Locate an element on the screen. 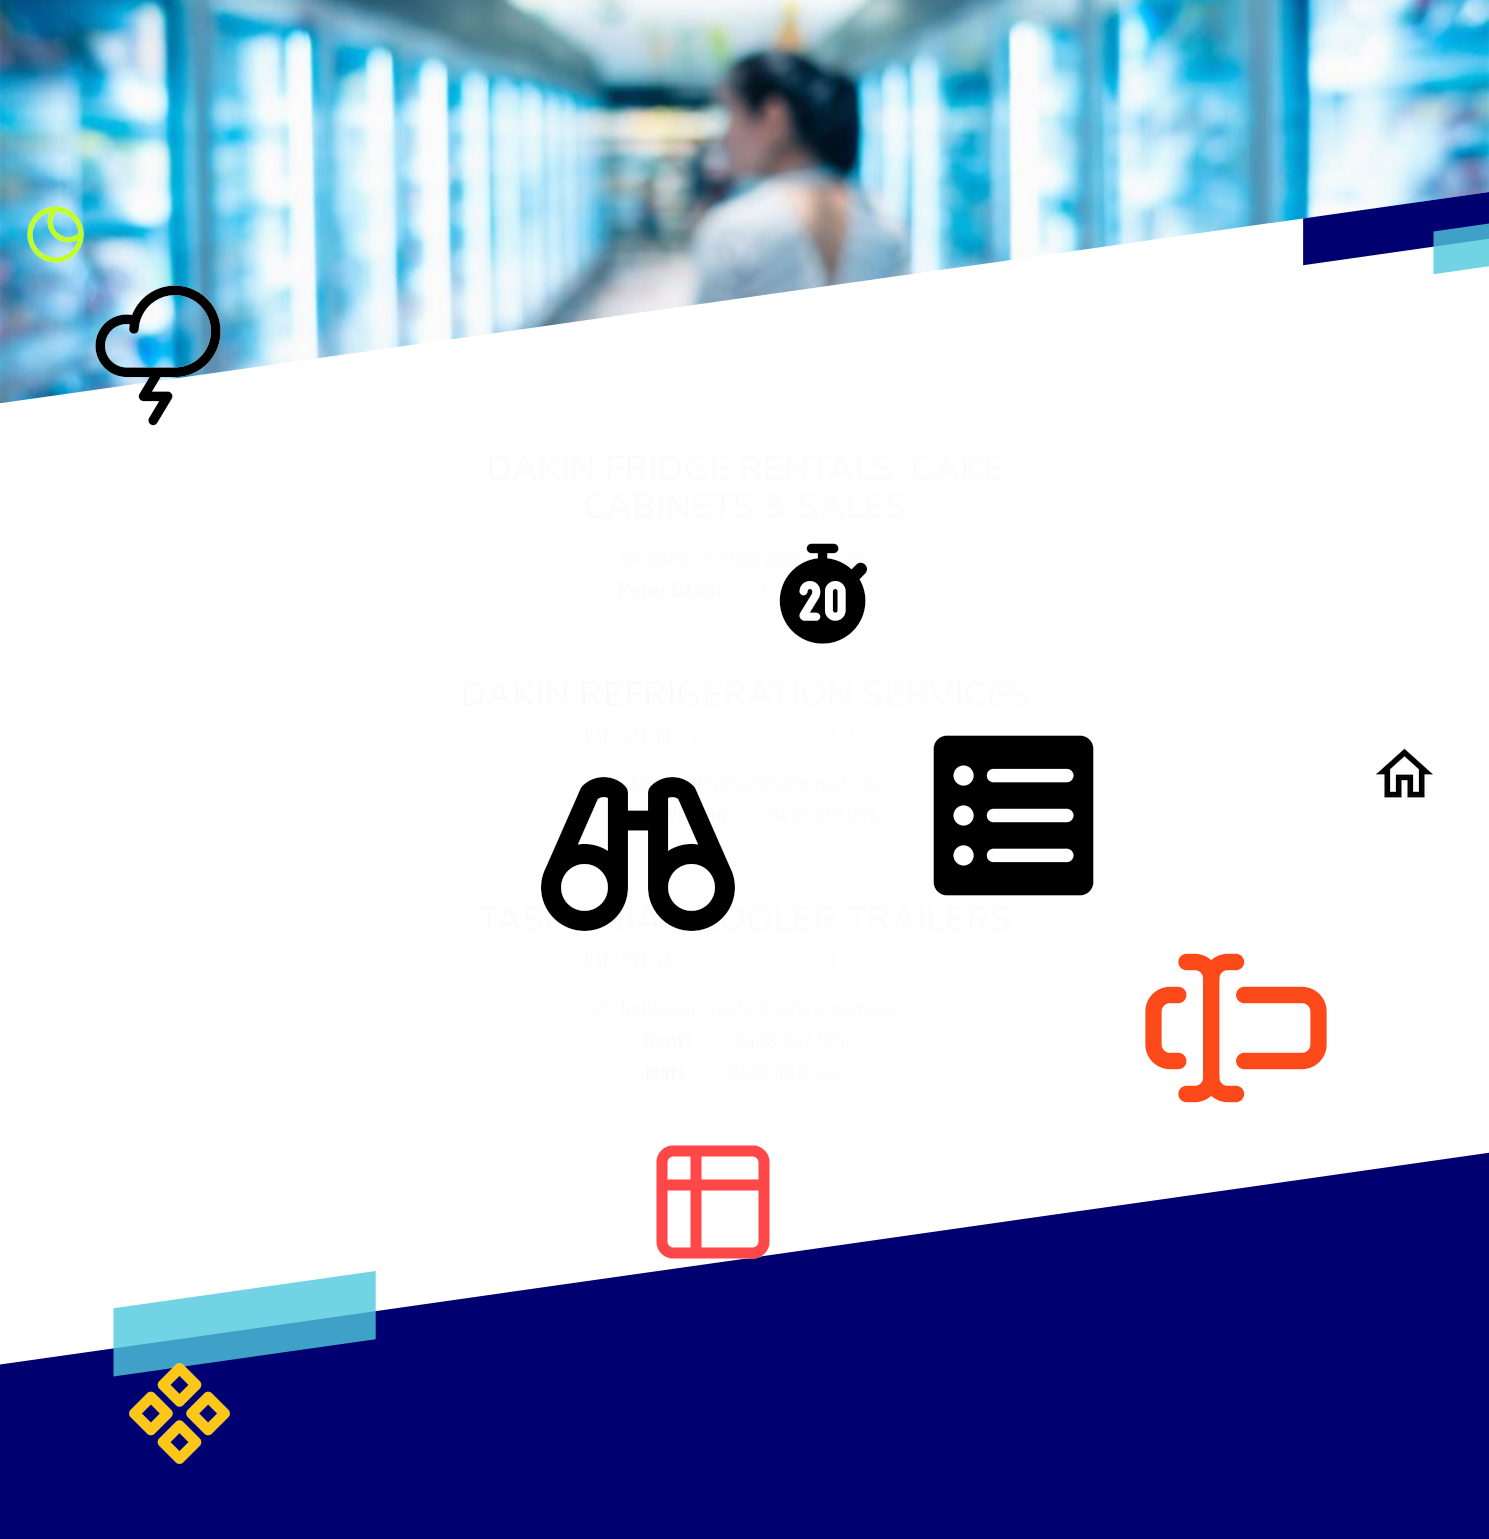 The height and width of the screenshot is (1539, 1489). tap to enter text in this field is located at coordinates (1236, 1028).